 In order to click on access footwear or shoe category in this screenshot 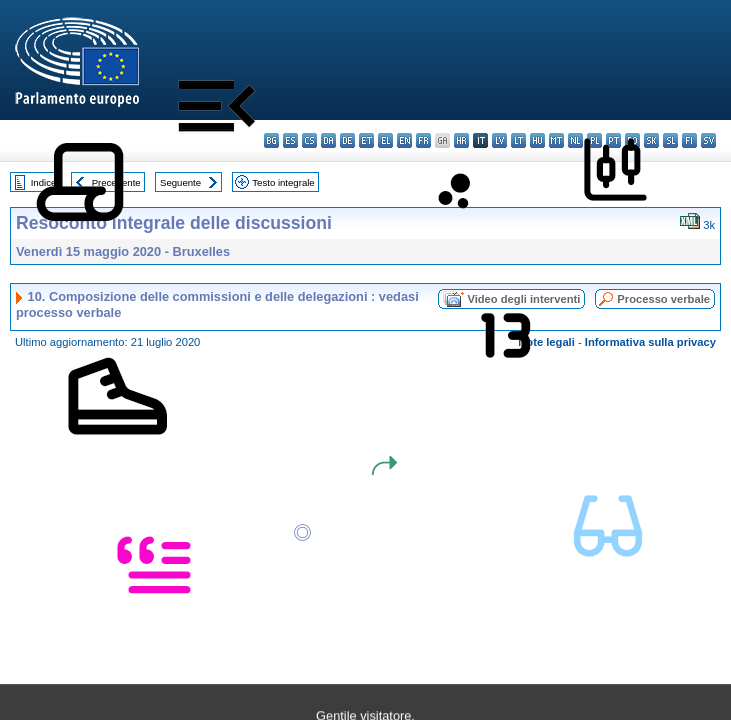, I will do `click(113, 399)`.